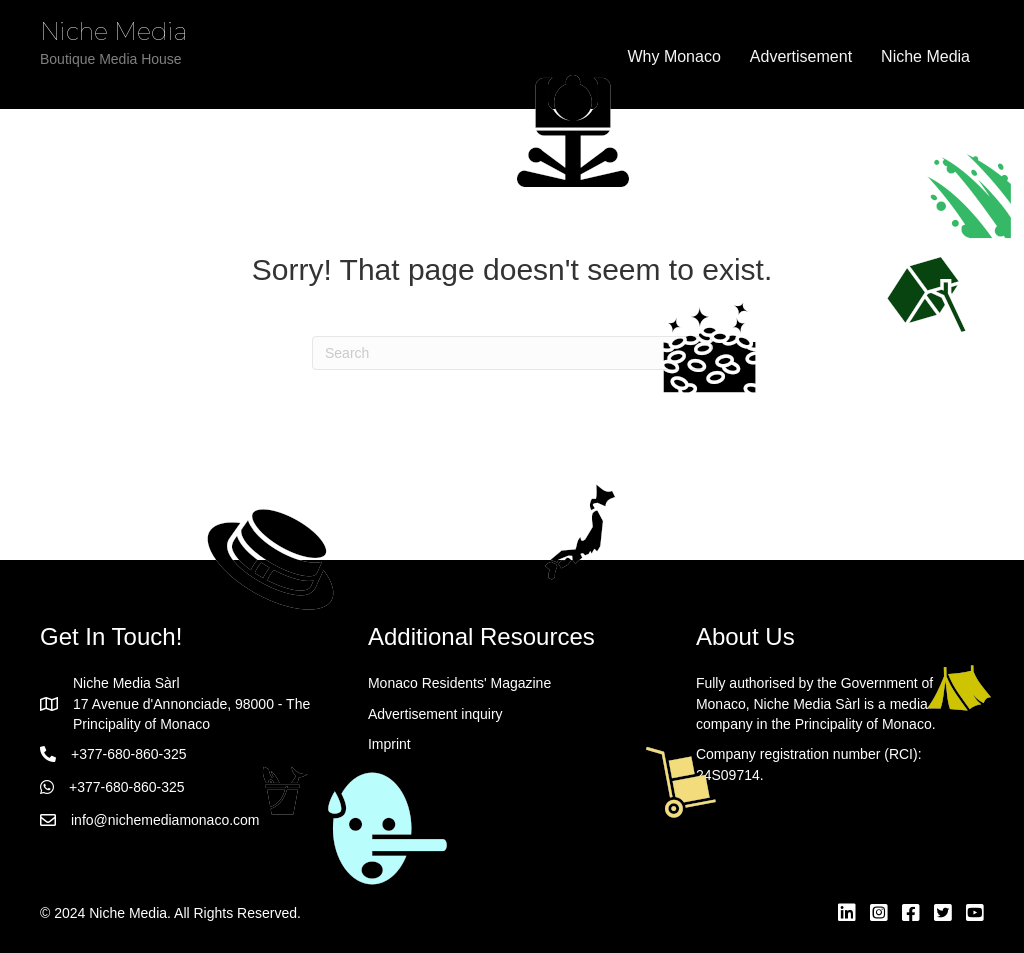 The image size is (1024, 953). What do you see at coordinates (573, 131) in the screenshot?
I see `access meditation or mindfulness features` at bounding box center [573, 131].